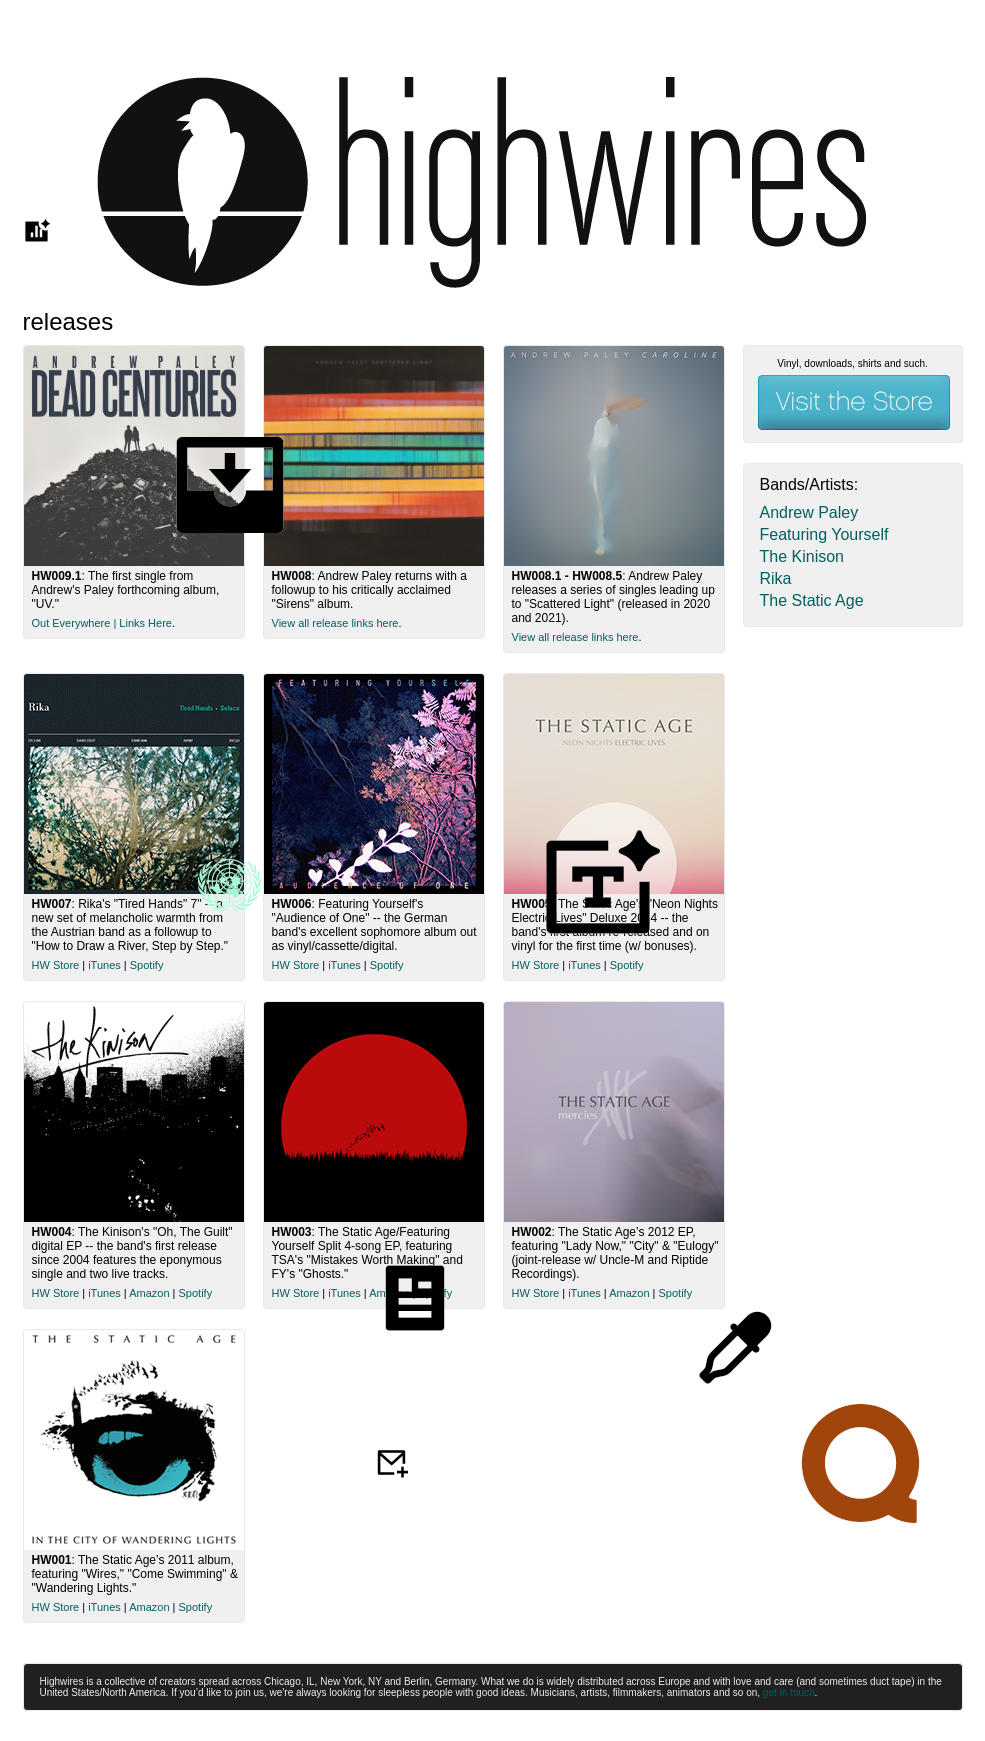 This screenshot has height=1741, width=985. Describe the element at coordinates (391, 1462) in the screenshot. I see `compose a new email` at that location.